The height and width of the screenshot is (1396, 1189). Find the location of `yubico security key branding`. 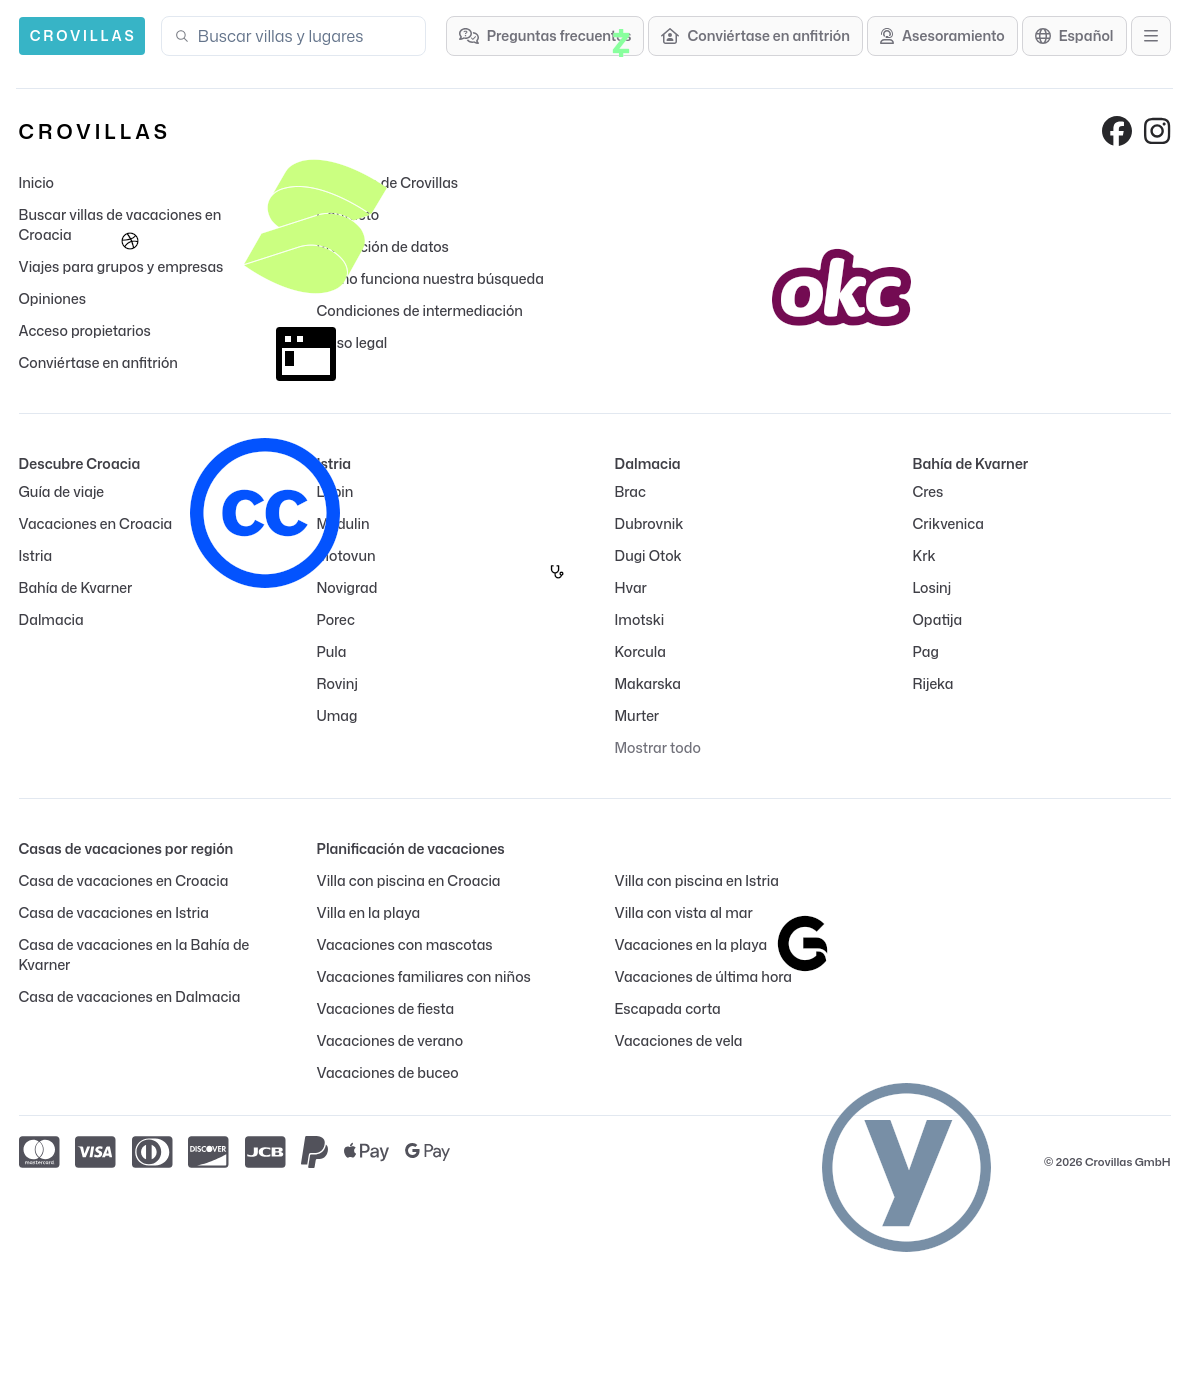

yubico security key branding is located at coordinates (906, 1167).